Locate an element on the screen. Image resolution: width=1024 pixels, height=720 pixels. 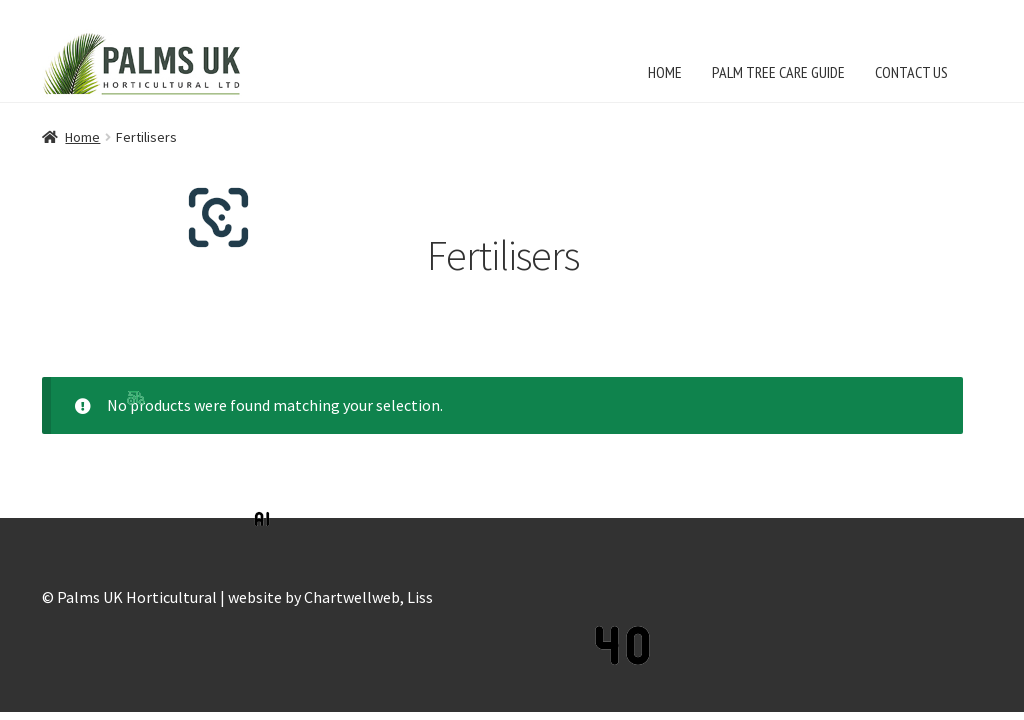
access AI-powered features is located at coordinates (262, 519).